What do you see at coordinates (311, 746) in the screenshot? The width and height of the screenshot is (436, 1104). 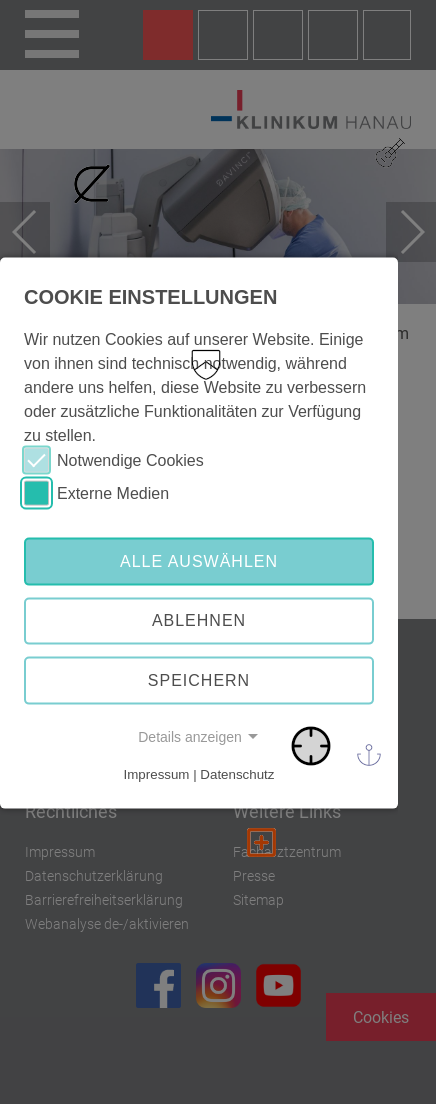 I see `center map on current location` at bounding box center [311, 746].